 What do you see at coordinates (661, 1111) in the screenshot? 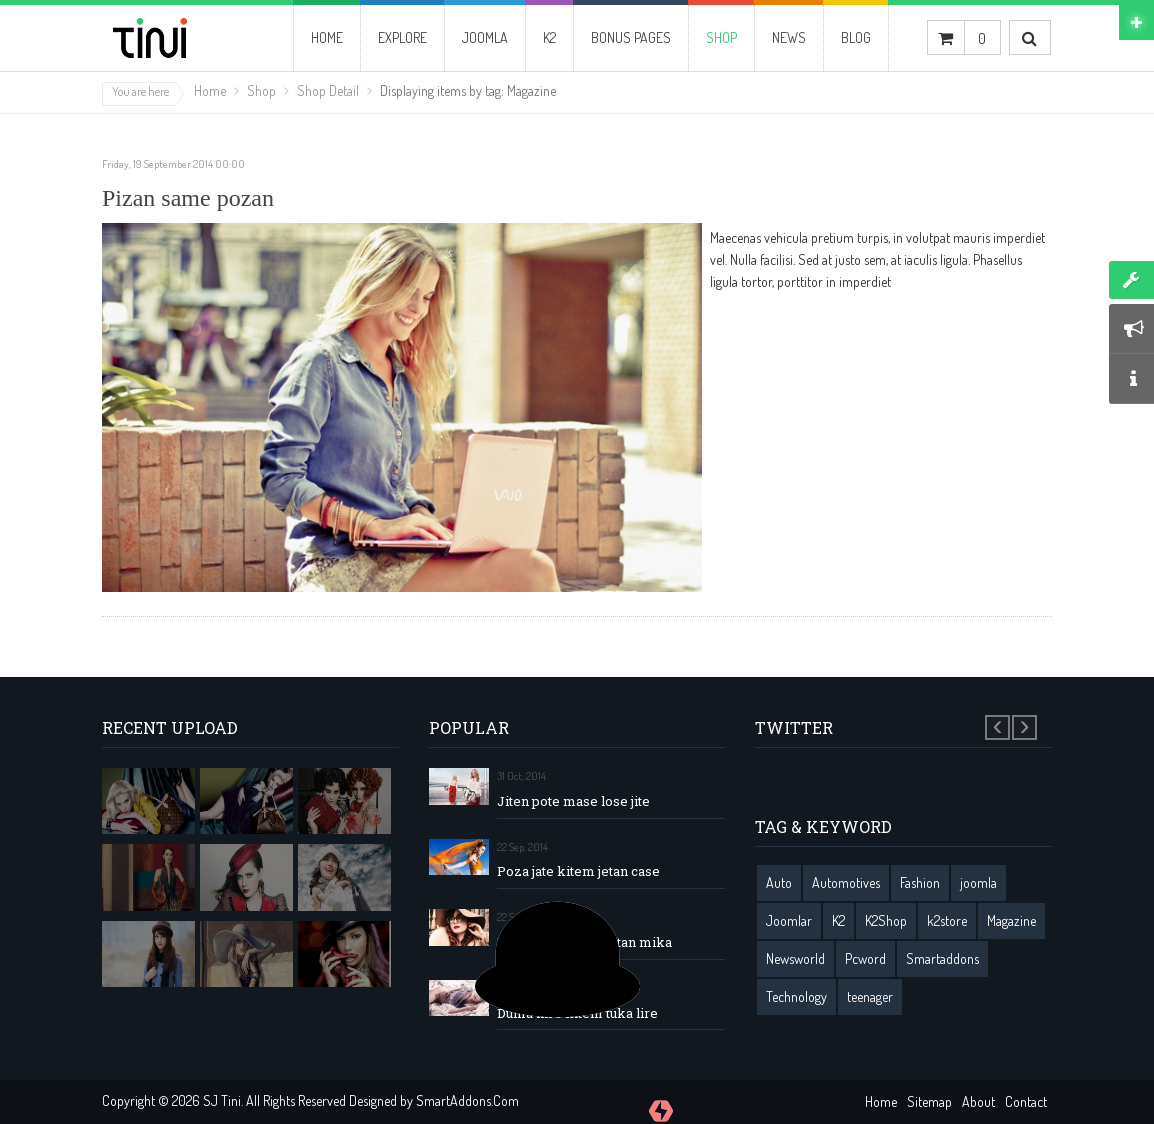
I see `chakra ui logo` at bounding box center [661, 1111].